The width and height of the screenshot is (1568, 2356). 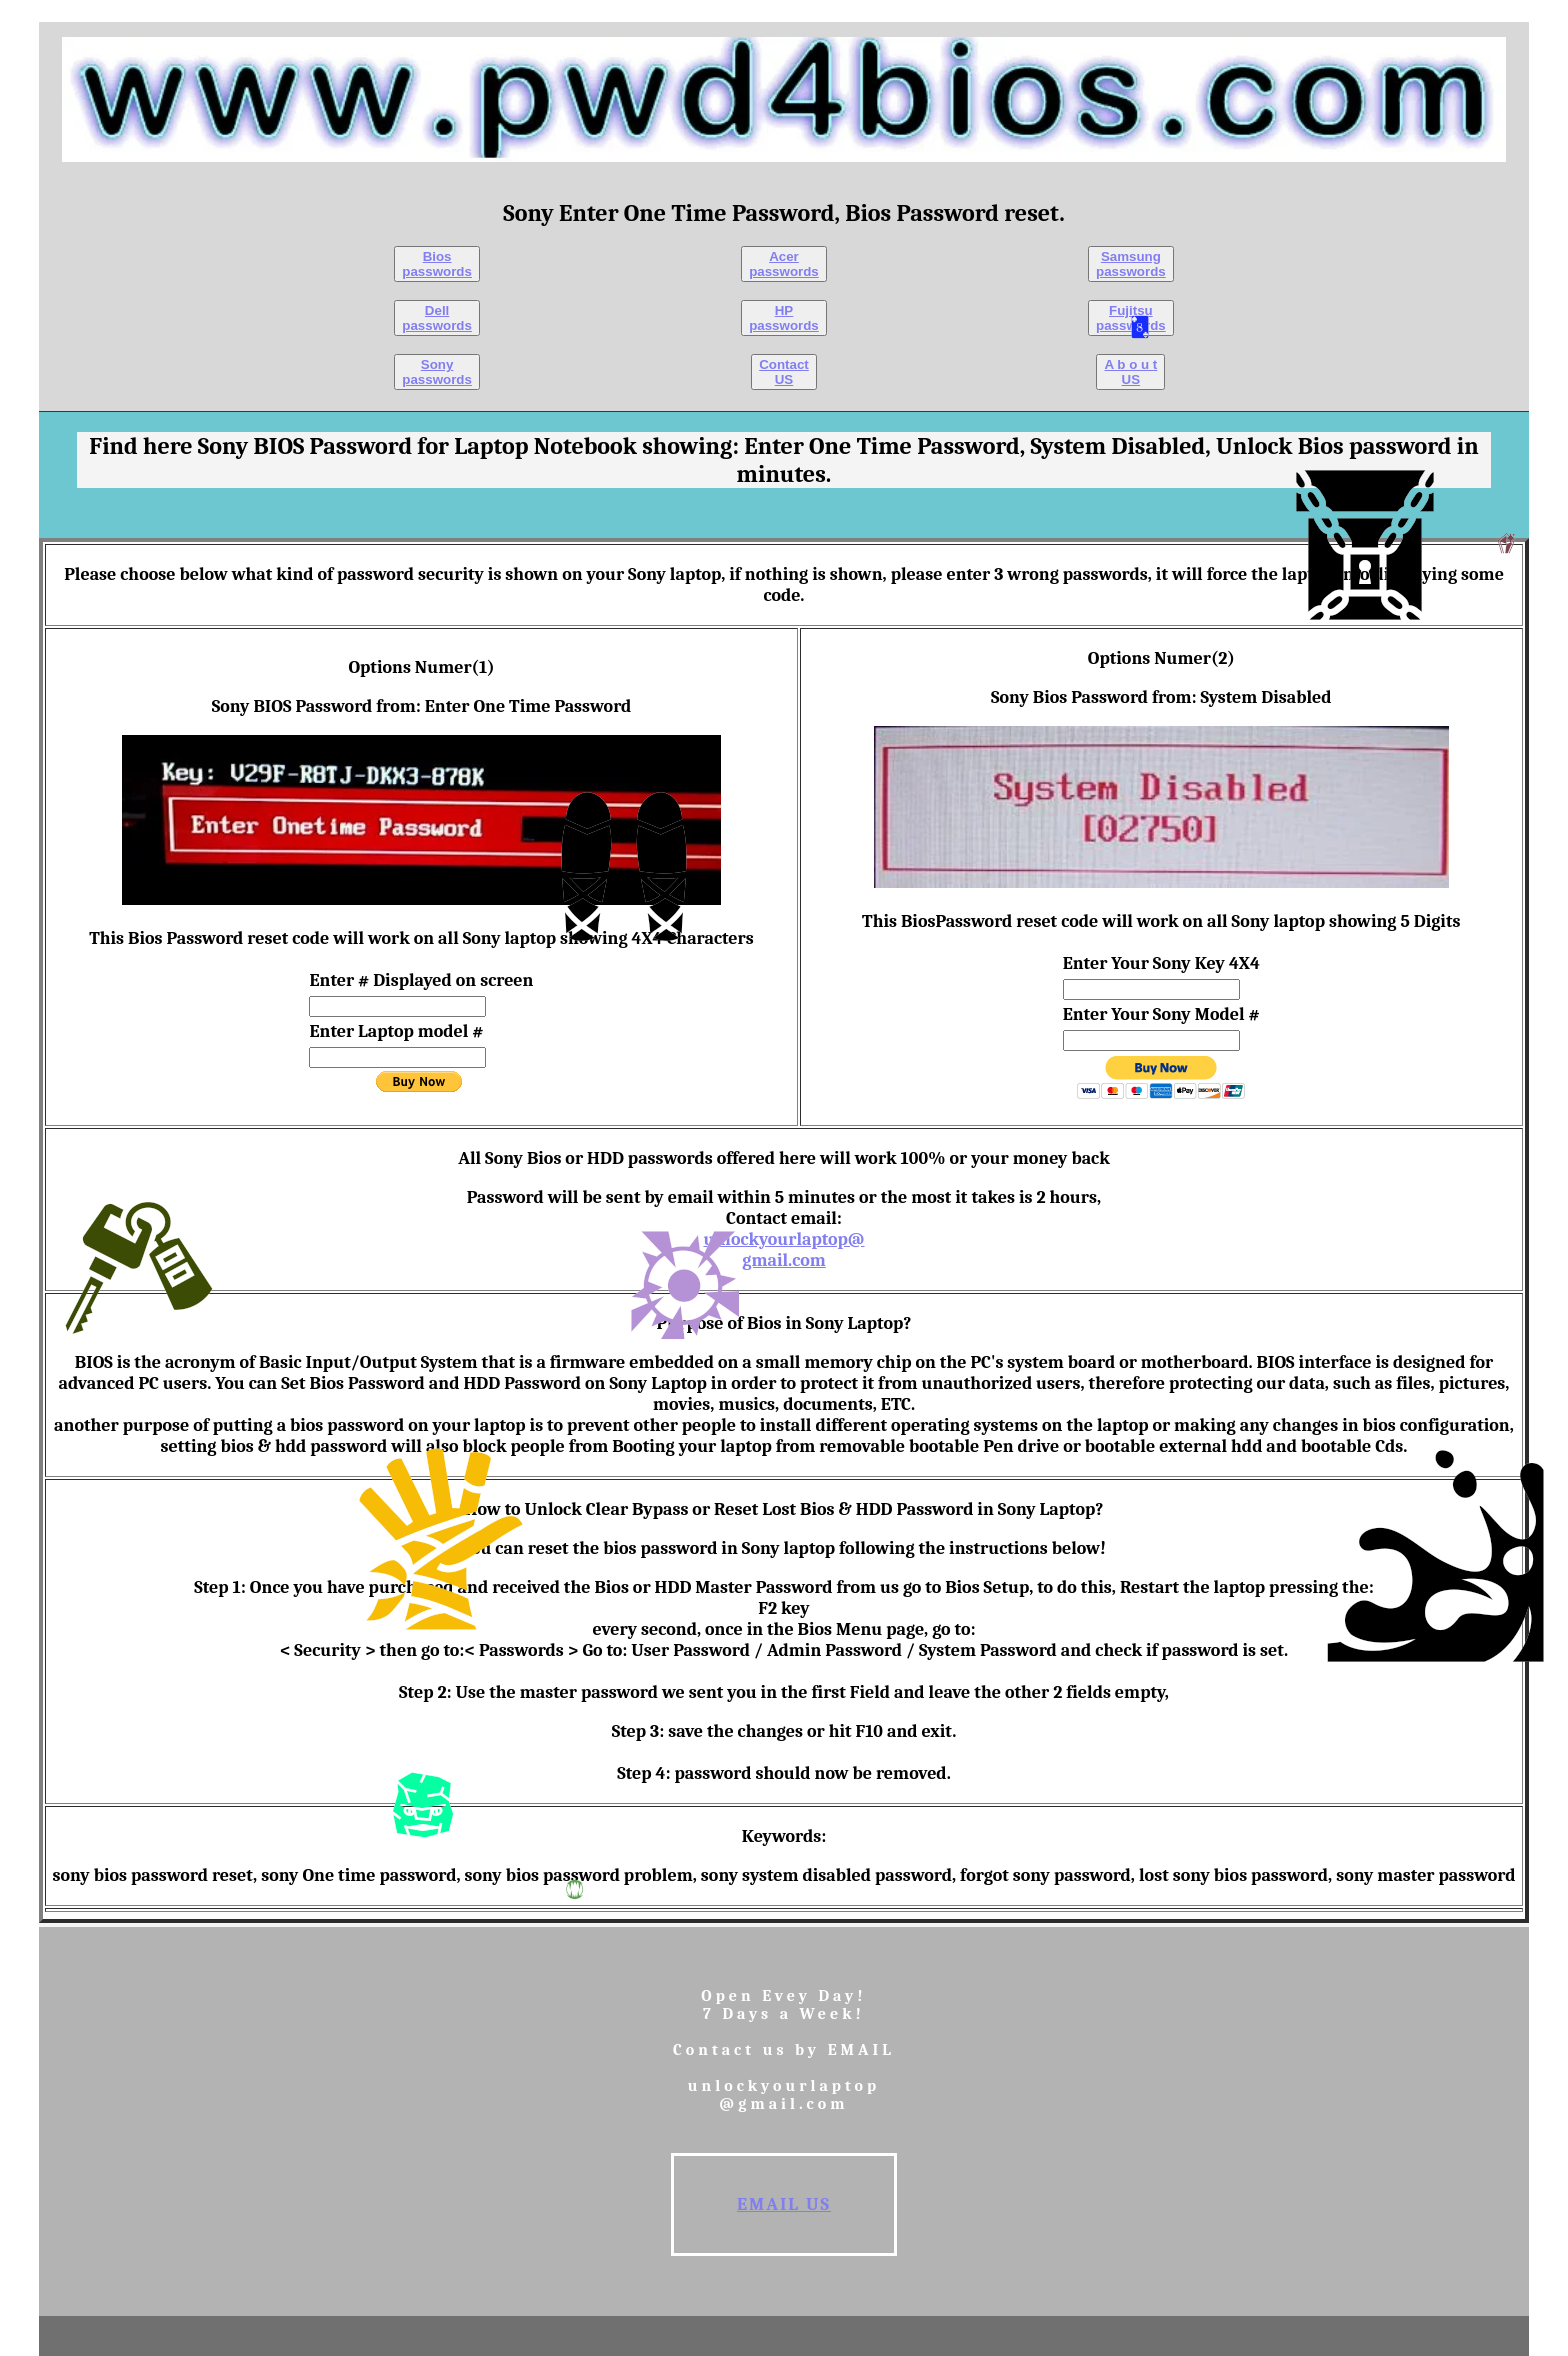 I want to click on indicates a critical hit or power attack in gameplay, so click(x=685, y=1285).